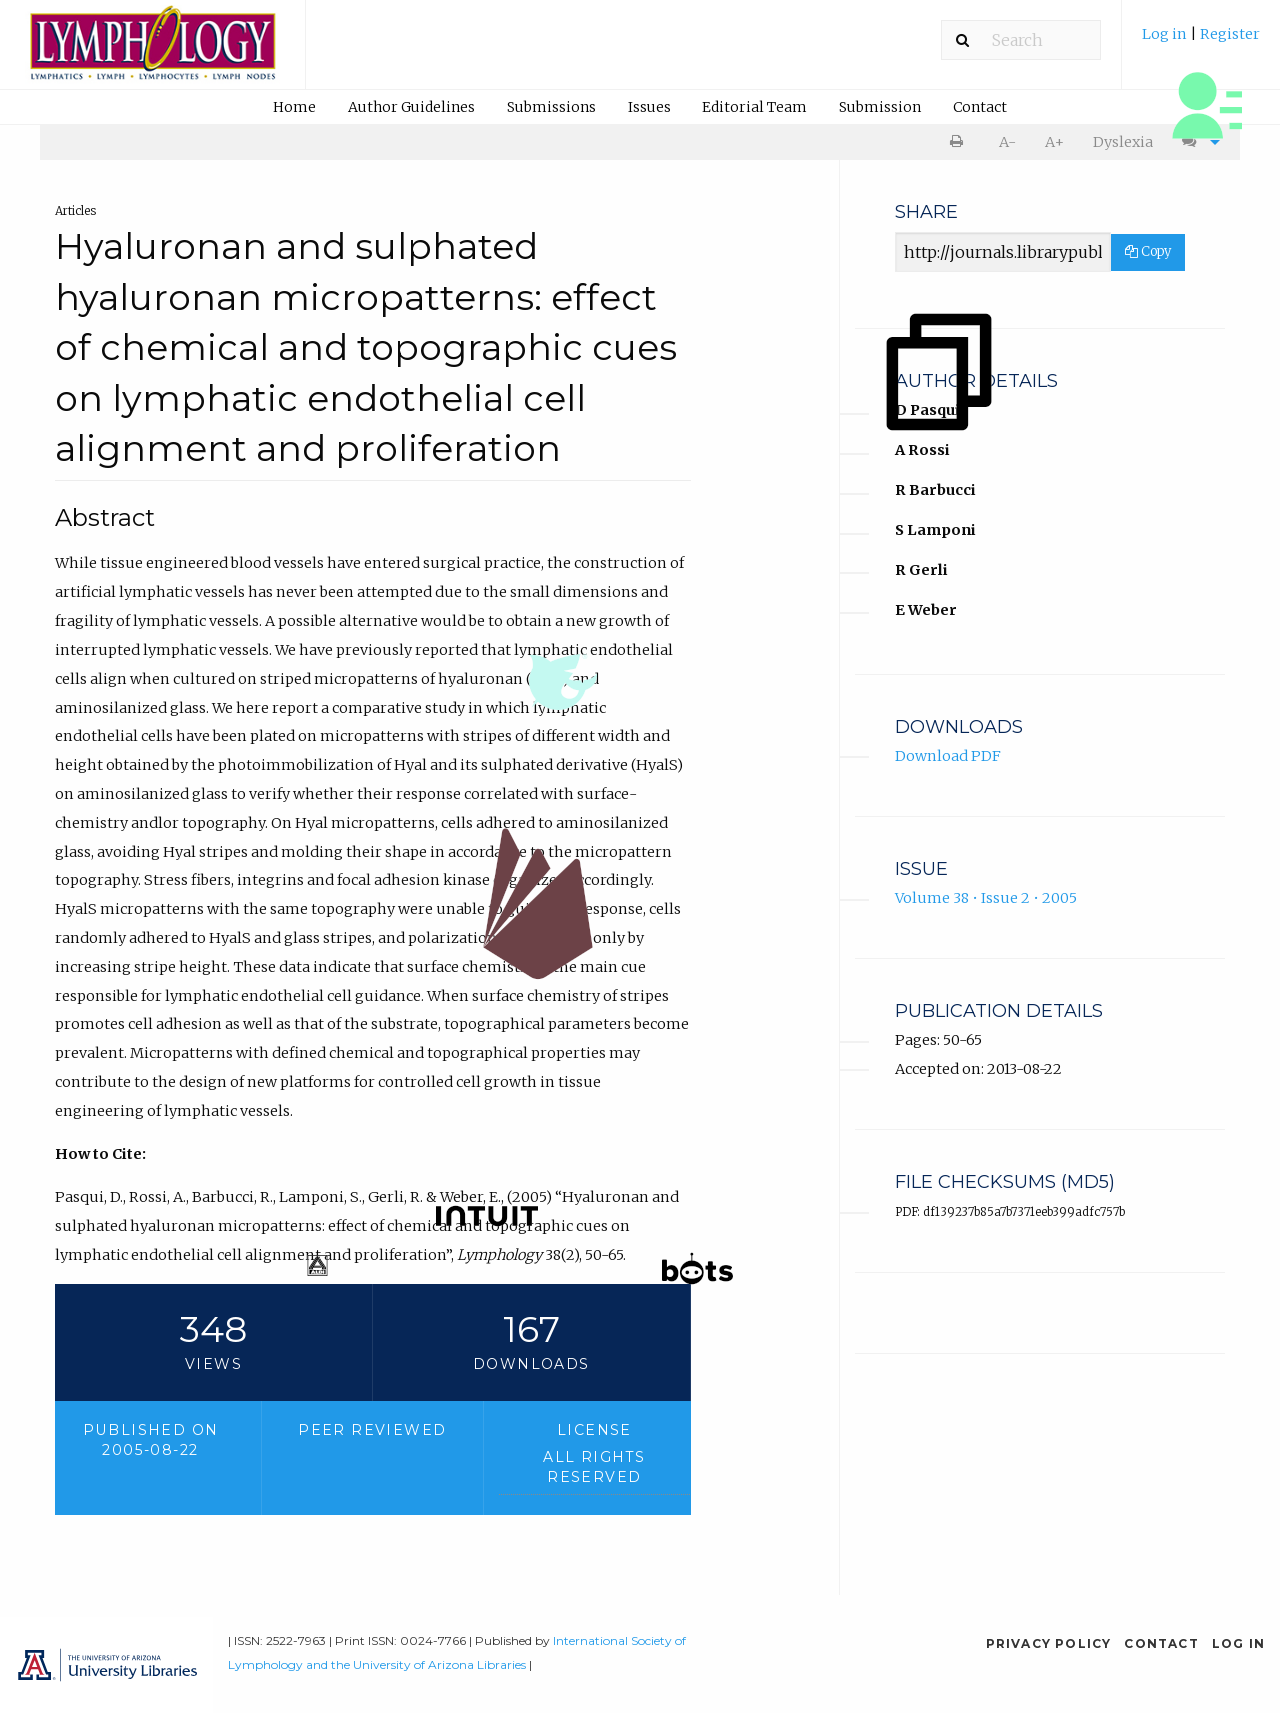 The height and width of the screenshot is (1713, 1280). I want to click on bots platform logo, so click(697, 1271).